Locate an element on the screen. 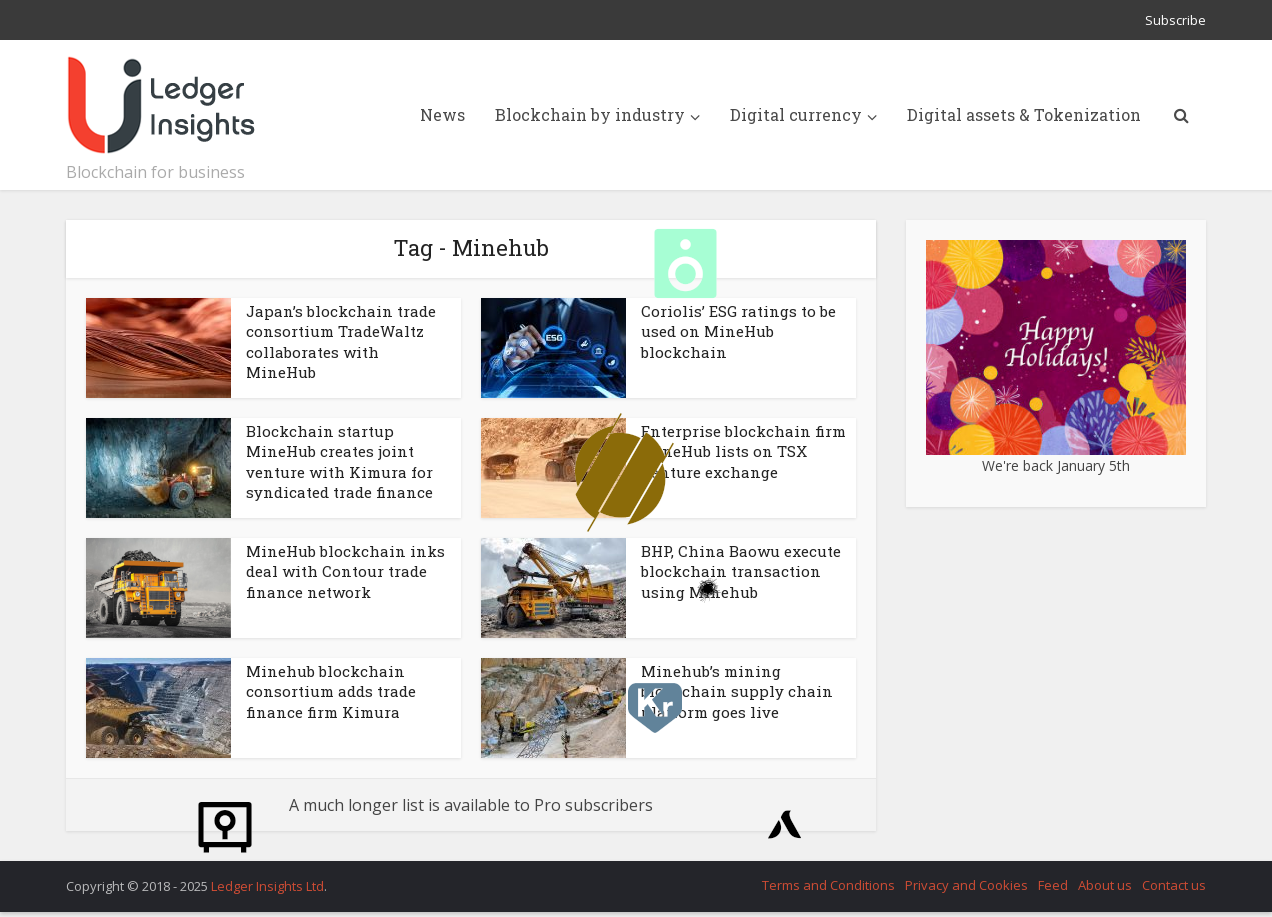 The width and height of the screenshot is (1272, 917). access secure storage or vault is located at coordinates (225, 826).